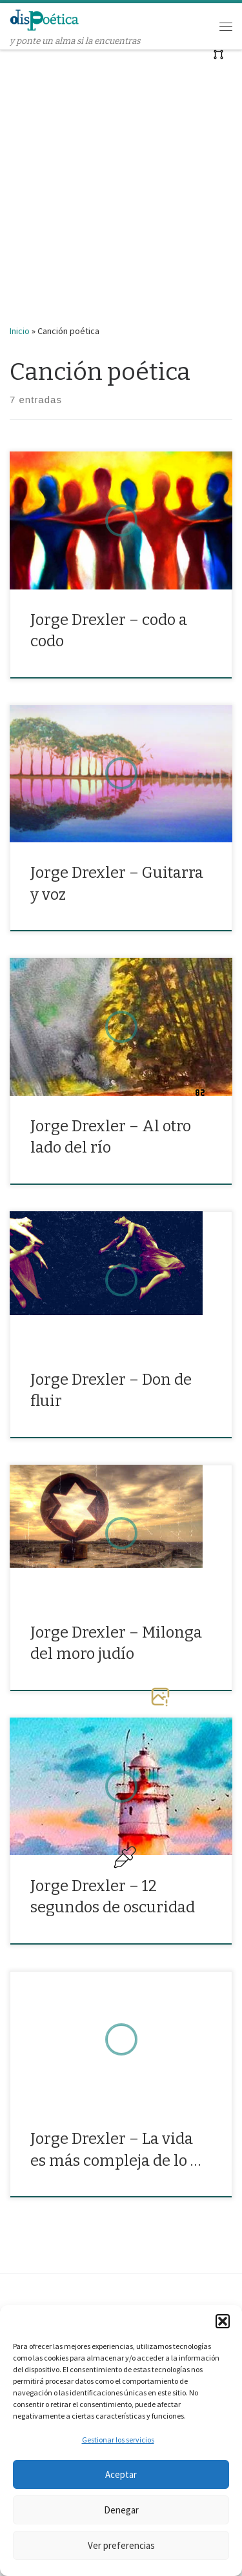 The image size is (242, 2576). What do you see at coordinates (218, 54) in the screenshot?
I see `connect nodes or create a path between points` at bounding box center [218, 54].